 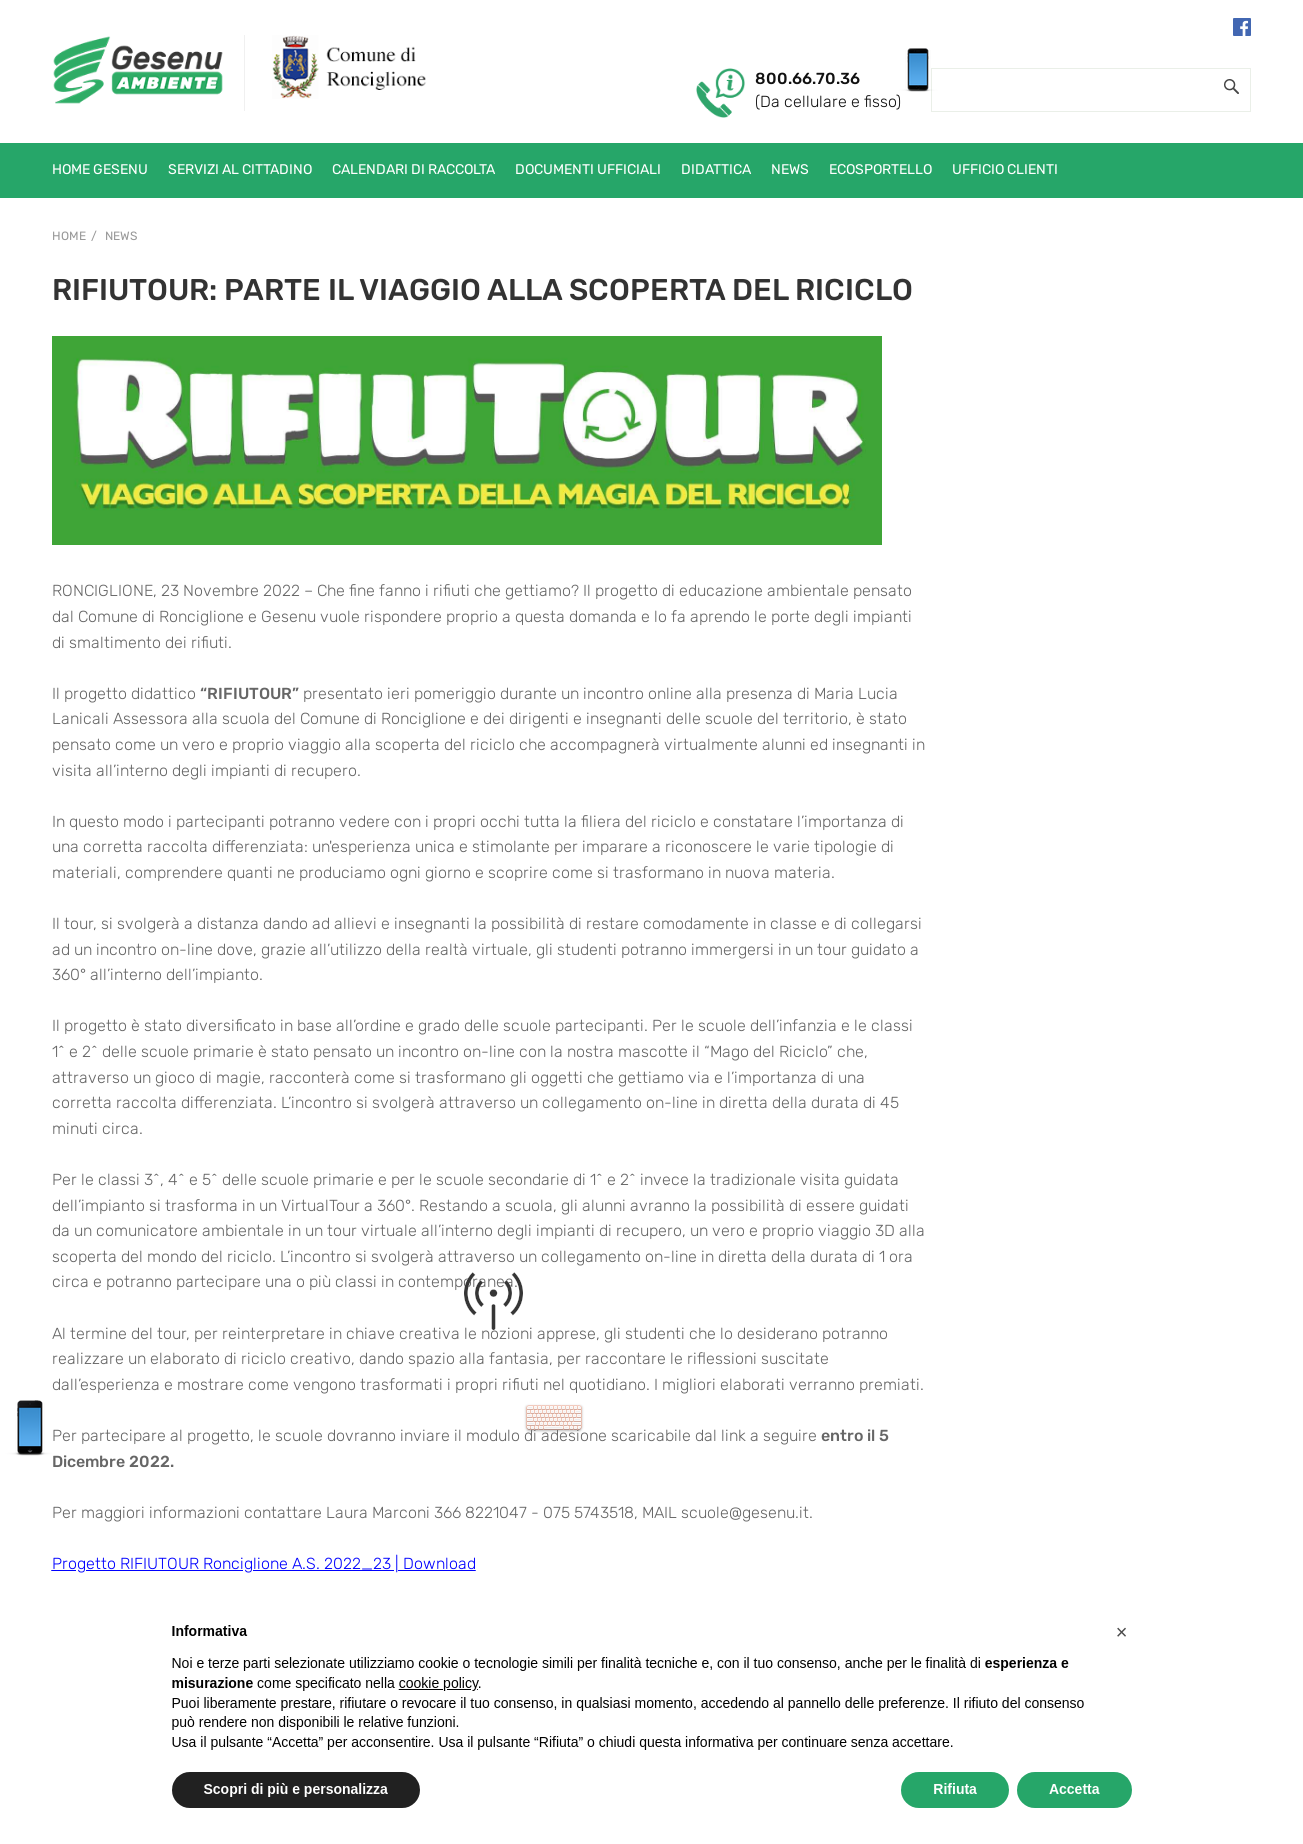 I want to click on iPhone 7 device icon for system identification, so click(x=918, y=70).